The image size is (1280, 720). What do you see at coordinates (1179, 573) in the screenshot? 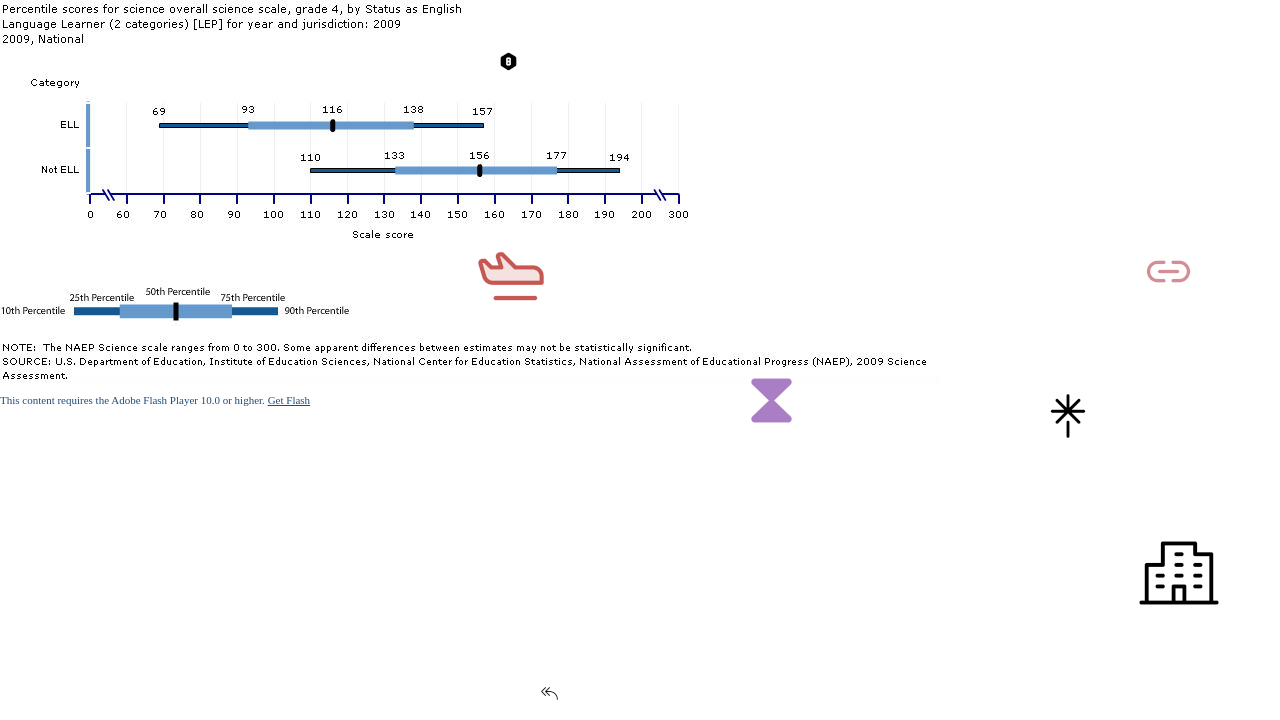
I see `view apartment or residential properties` at bounding box center [1179, 573].